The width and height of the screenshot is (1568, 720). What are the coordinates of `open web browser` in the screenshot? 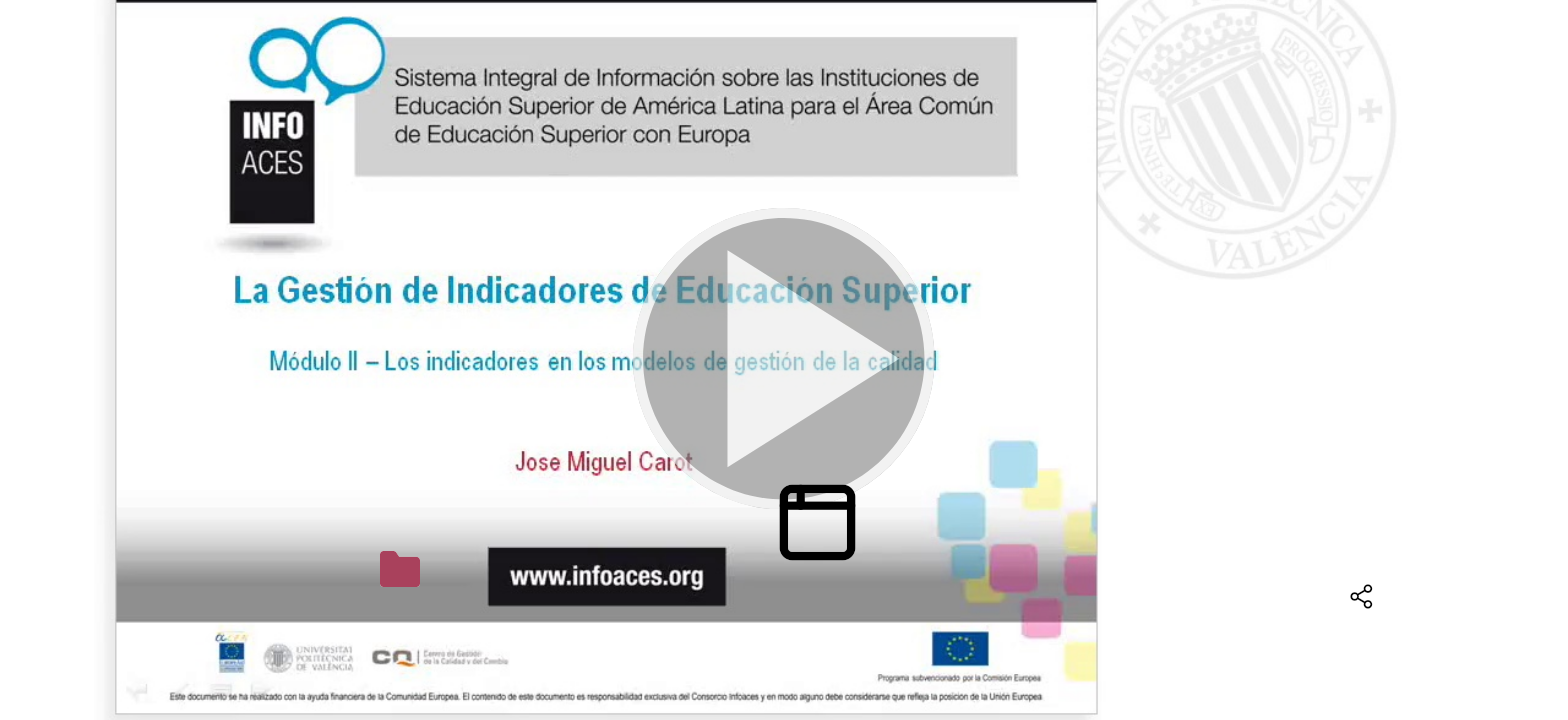 It's located at (817, 522).